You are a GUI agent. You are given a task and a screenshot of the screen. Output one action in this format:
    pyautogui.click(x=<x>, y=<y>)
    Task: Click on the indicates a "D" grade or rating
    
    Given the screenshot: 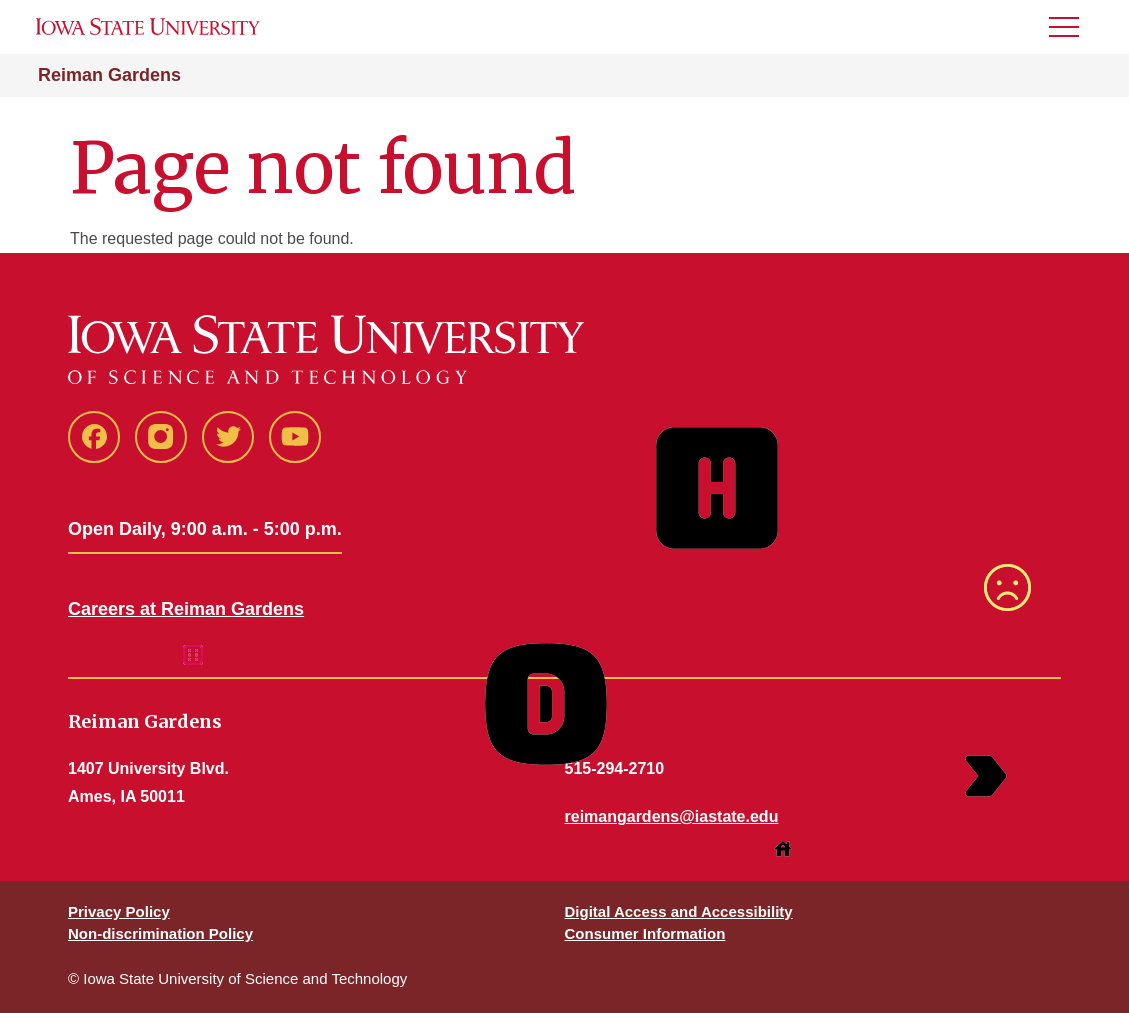 What is the action you would take?
    pyautogui.click(x=546, y=704)
    